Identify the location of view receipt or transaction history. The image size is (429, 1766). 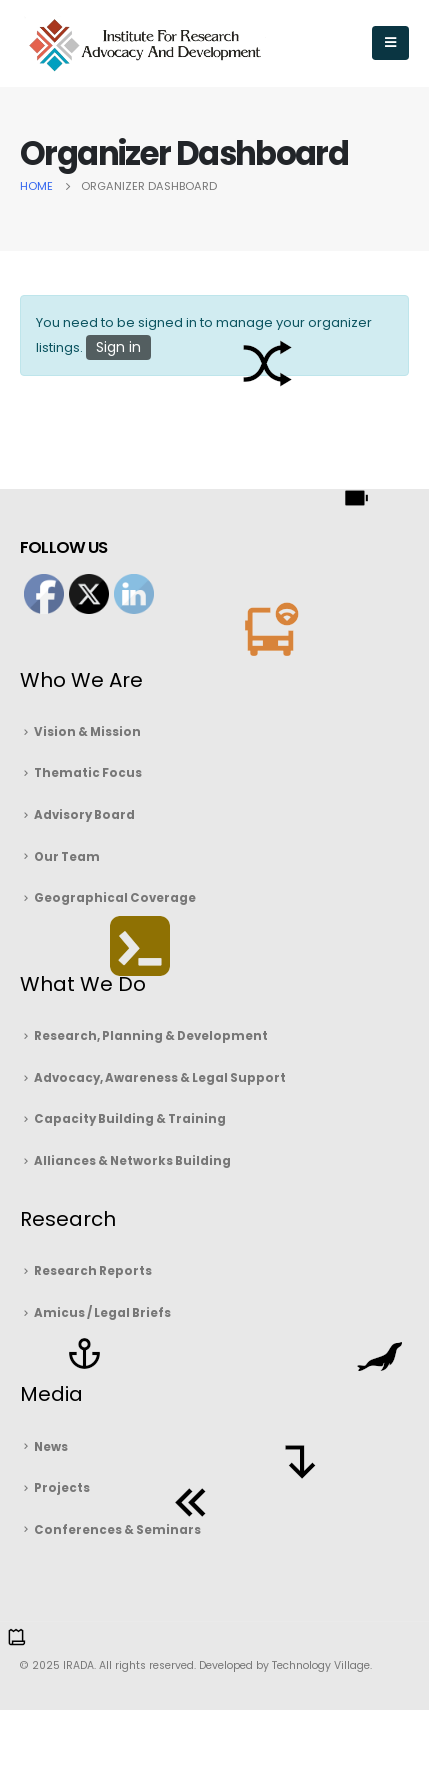
(16, 1637).